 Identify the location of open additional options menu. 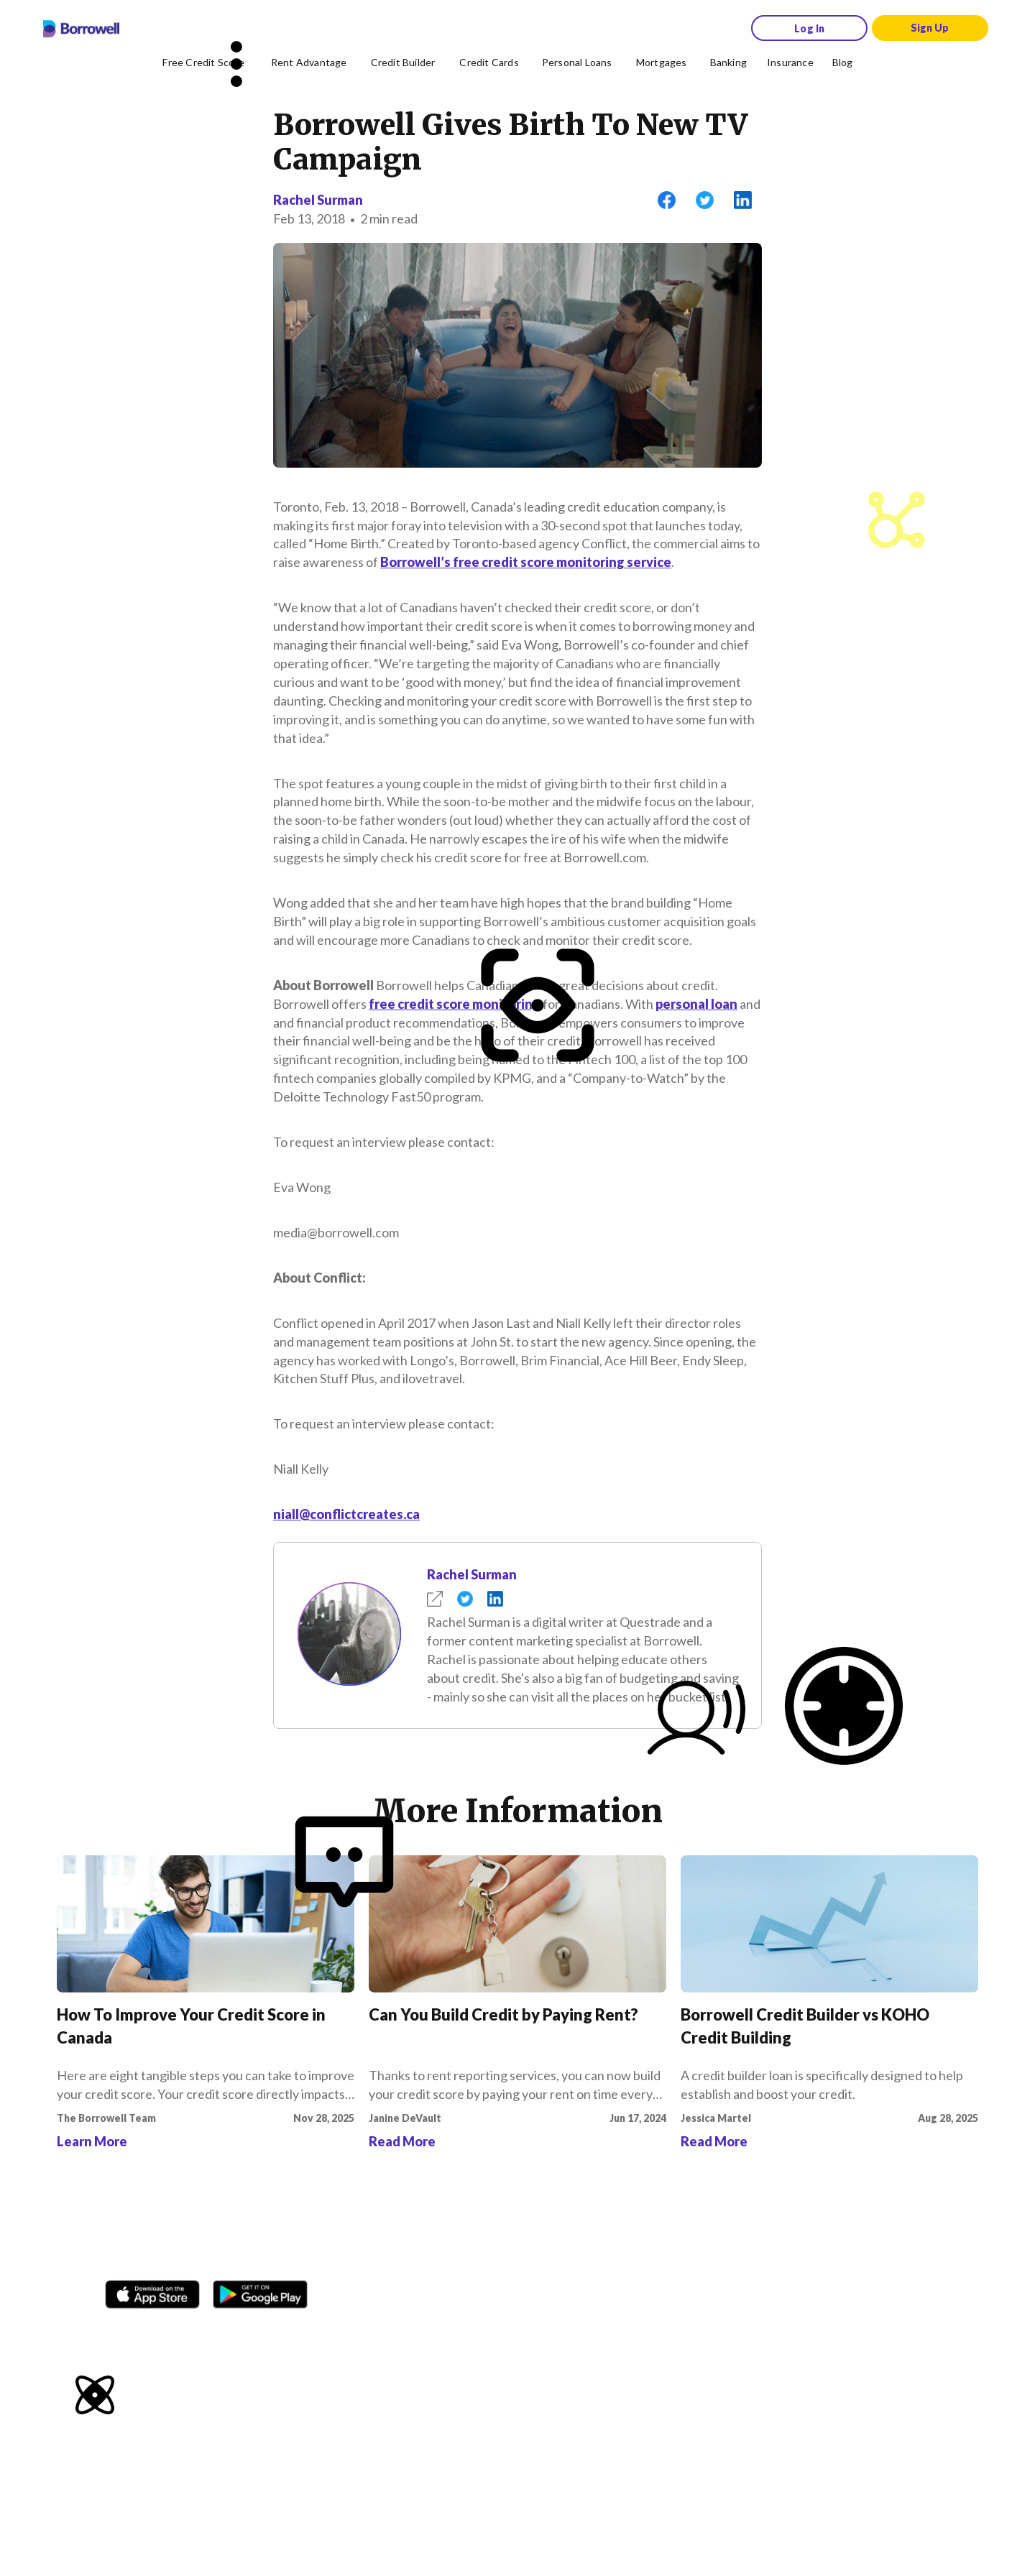
(236, 64).